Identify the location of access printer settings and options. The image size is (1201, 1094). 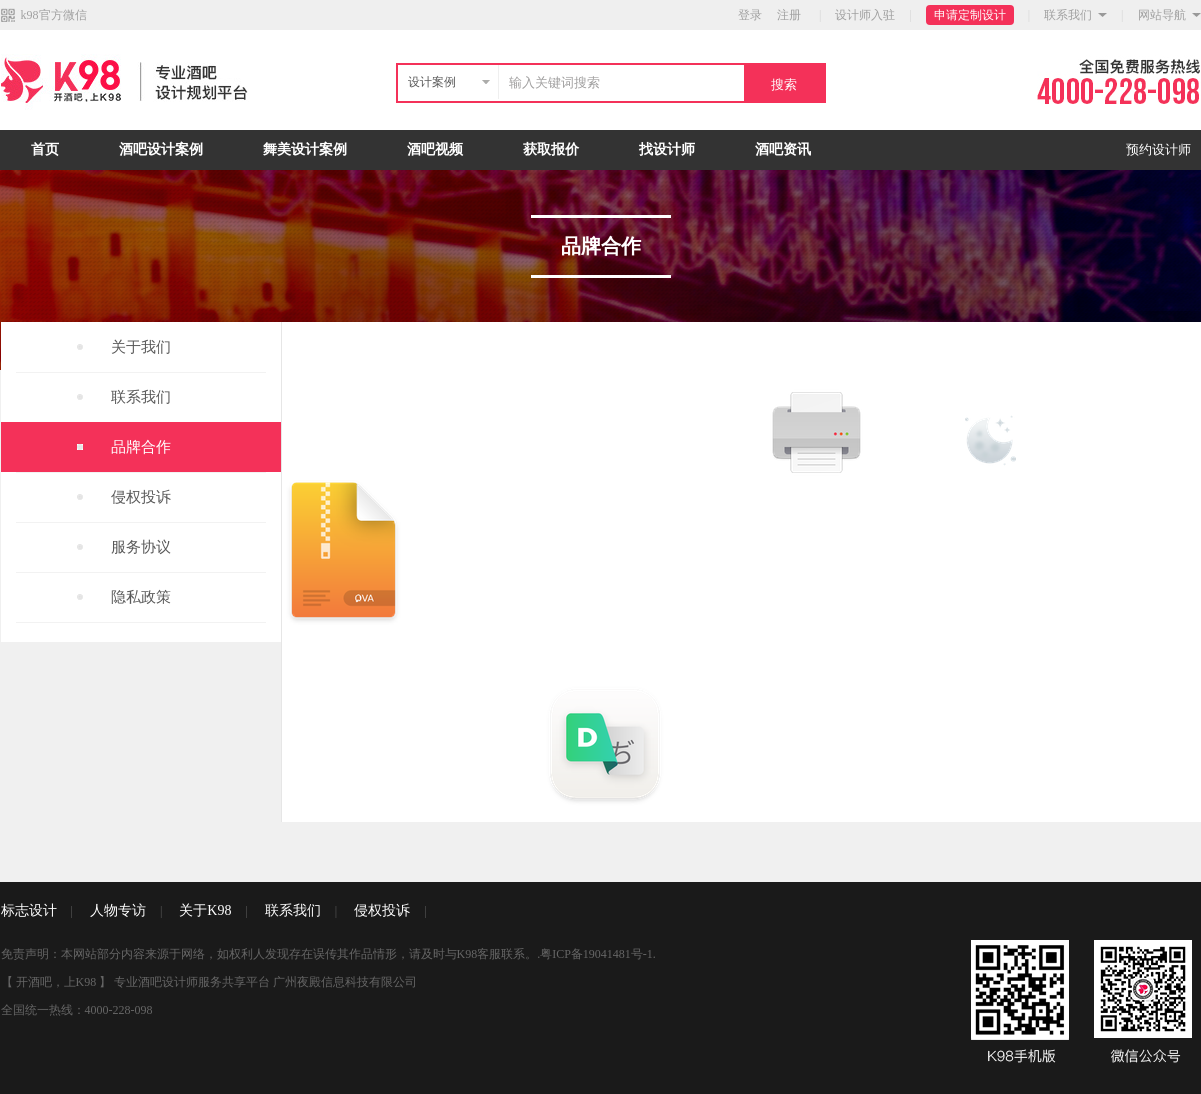
(816, 432).